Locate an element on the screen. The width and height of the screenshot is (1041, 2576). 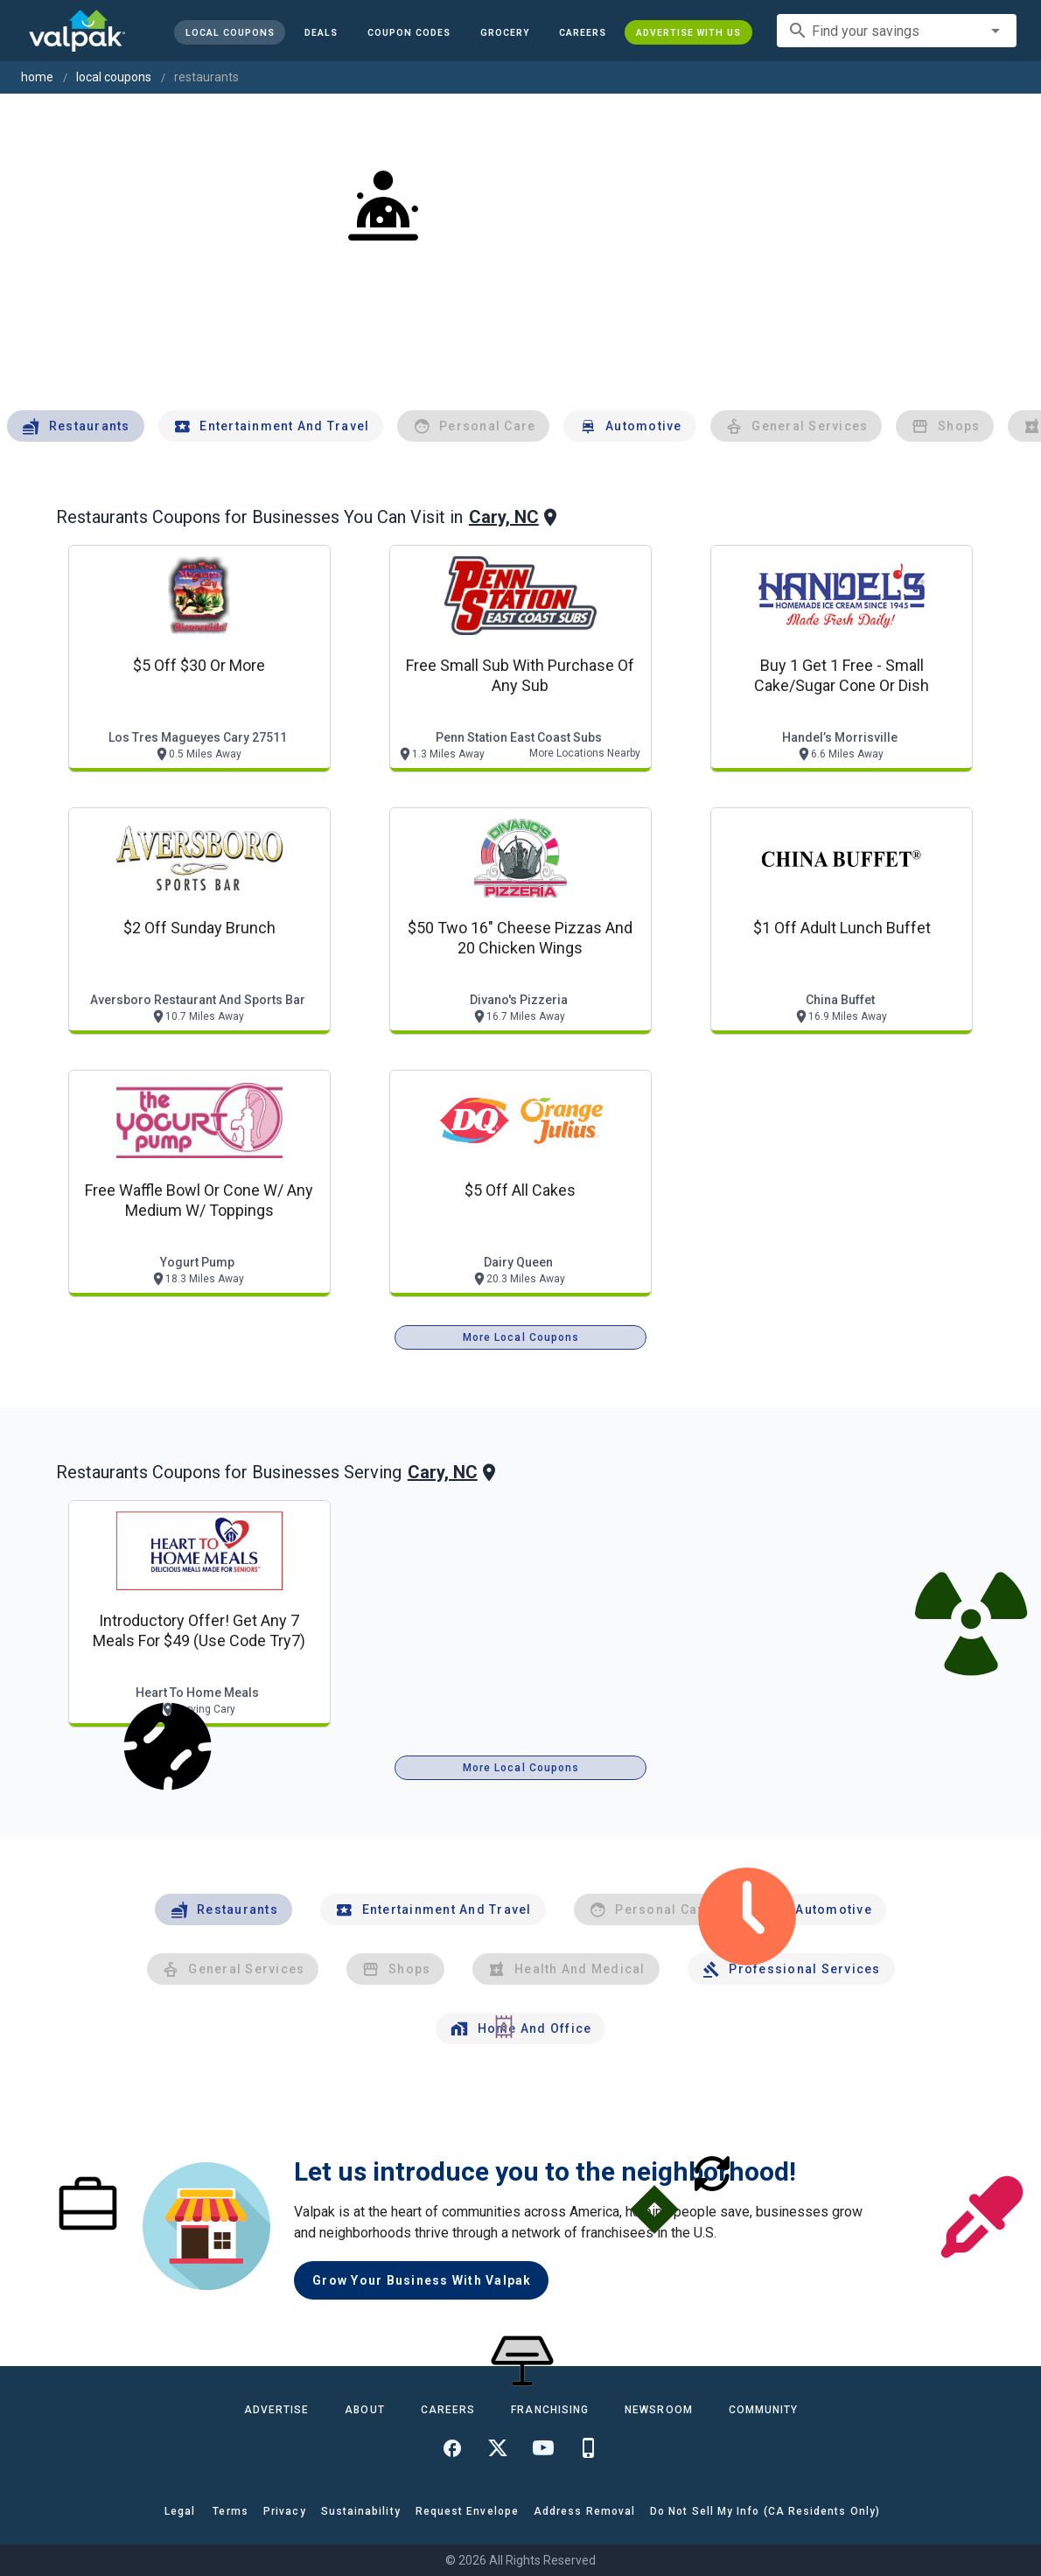
indicates radioactive or hazardous material warning is located at coordinates (971, 1619).